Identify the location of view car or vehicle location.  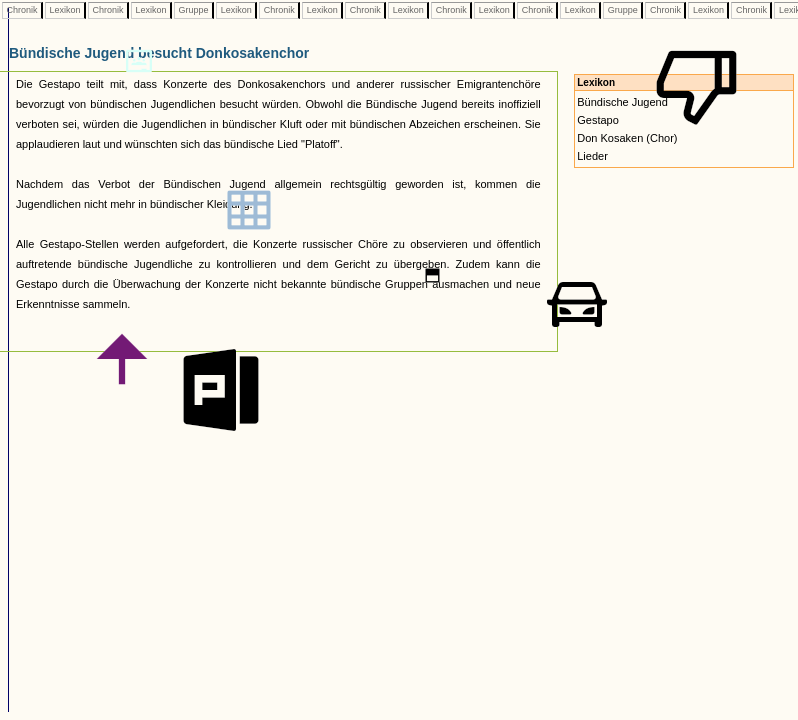
(577, 302).